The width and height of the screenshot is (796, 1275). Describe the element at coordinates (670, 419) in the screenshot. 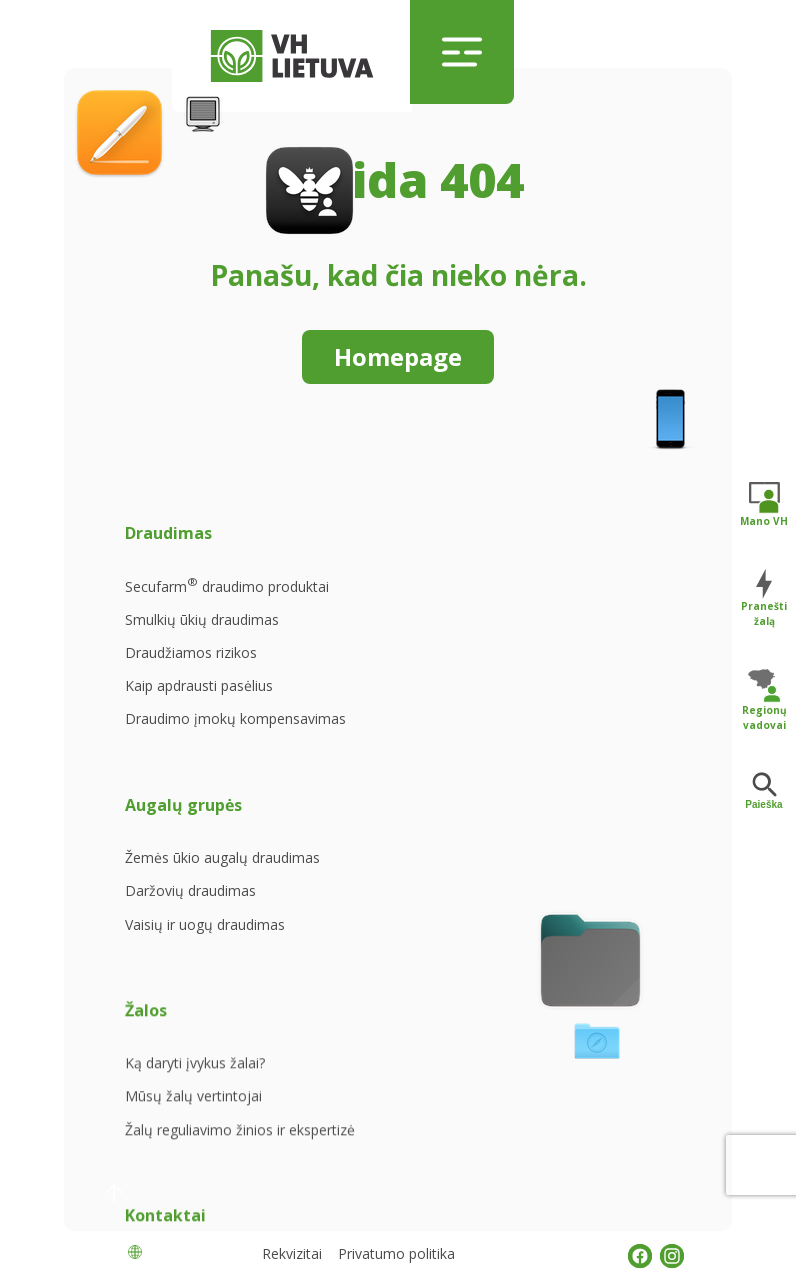

I see `indicates a connected iPhone device` at that location.